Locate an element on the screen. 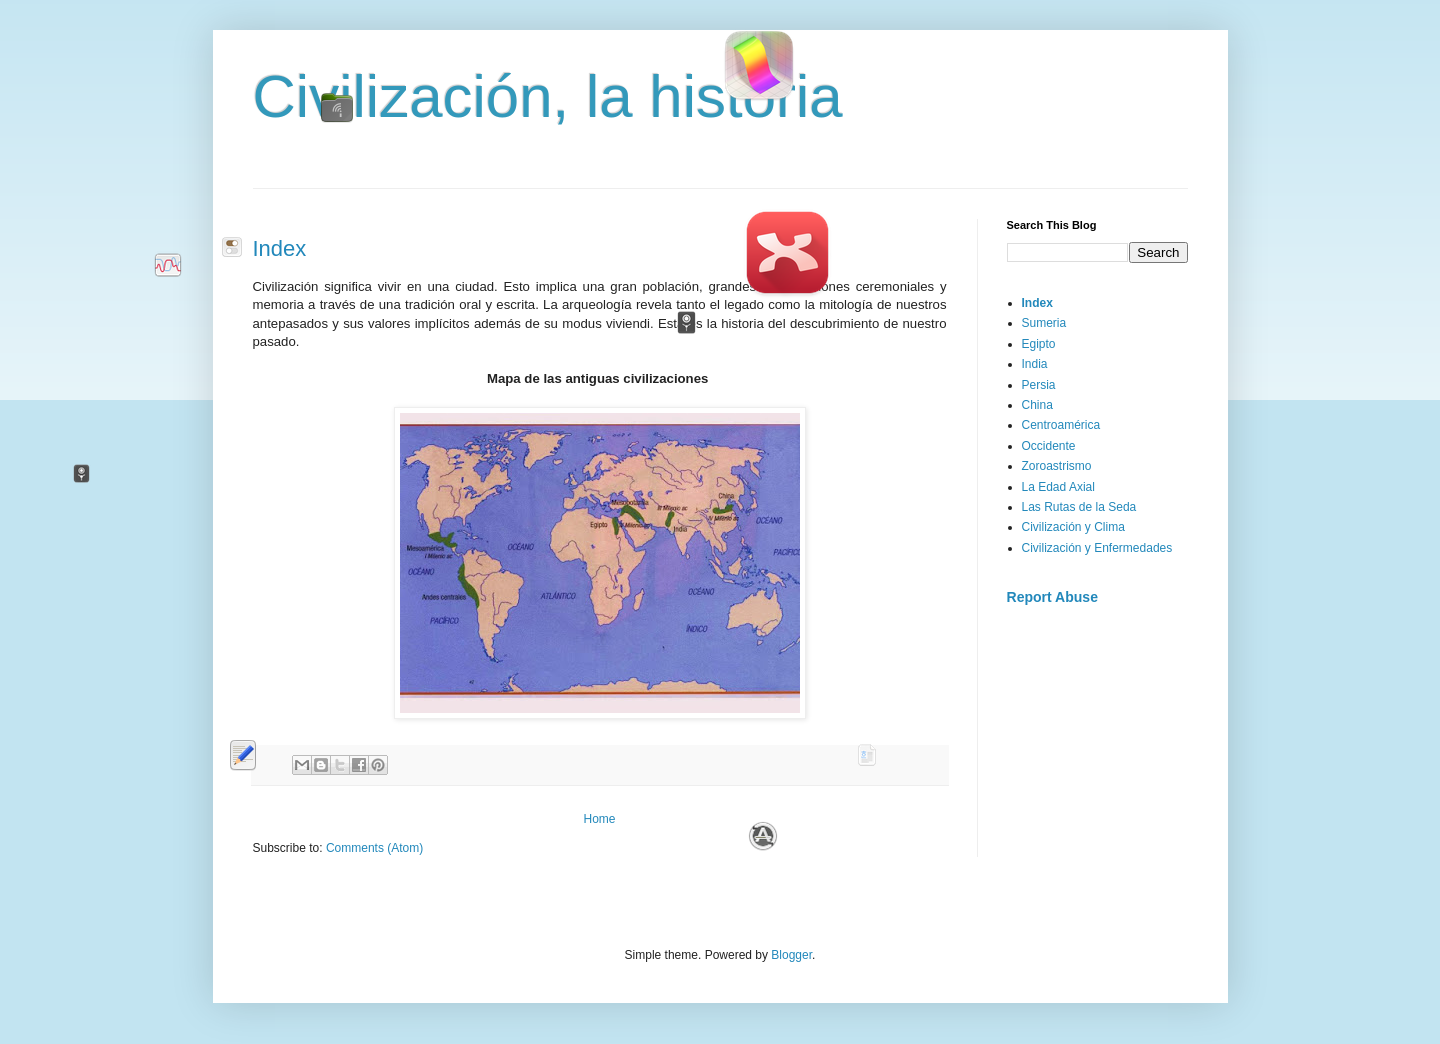 The width and height of the screenshot is (1440, 1044). open the backups application is located at coordinates (81, 473).